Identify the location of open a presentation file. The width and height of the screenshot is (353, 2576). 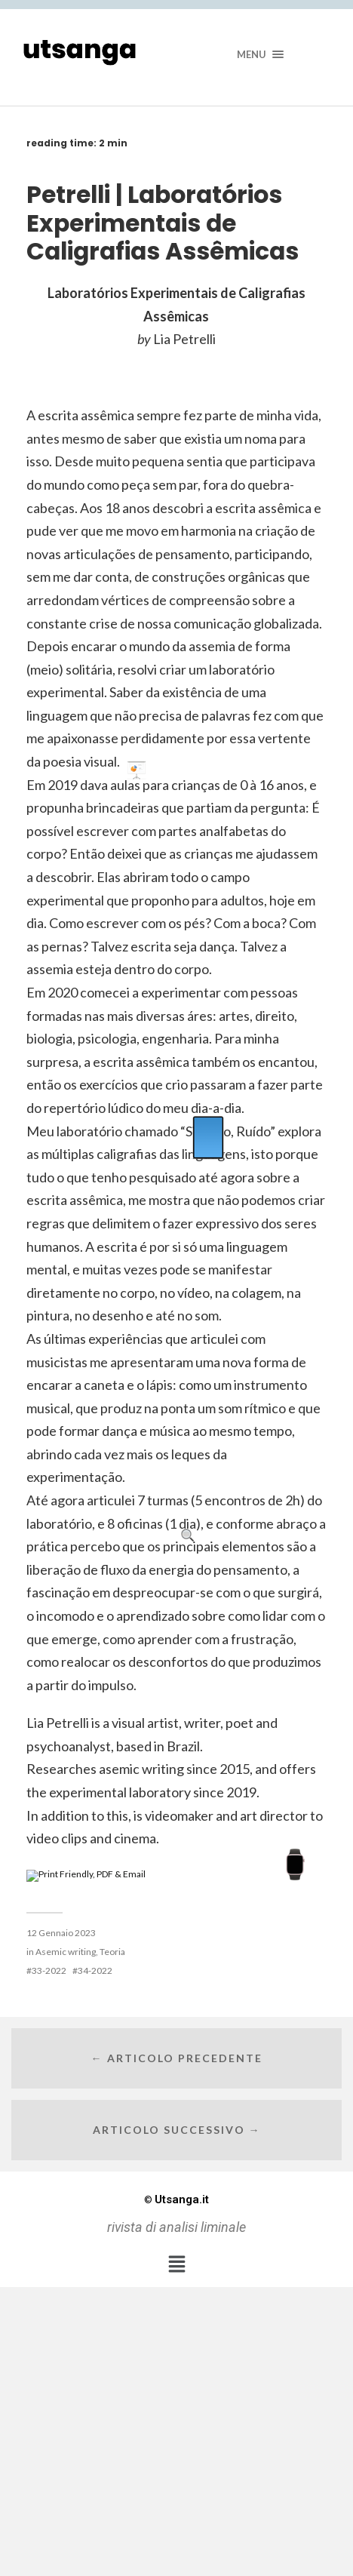
(137, 770).